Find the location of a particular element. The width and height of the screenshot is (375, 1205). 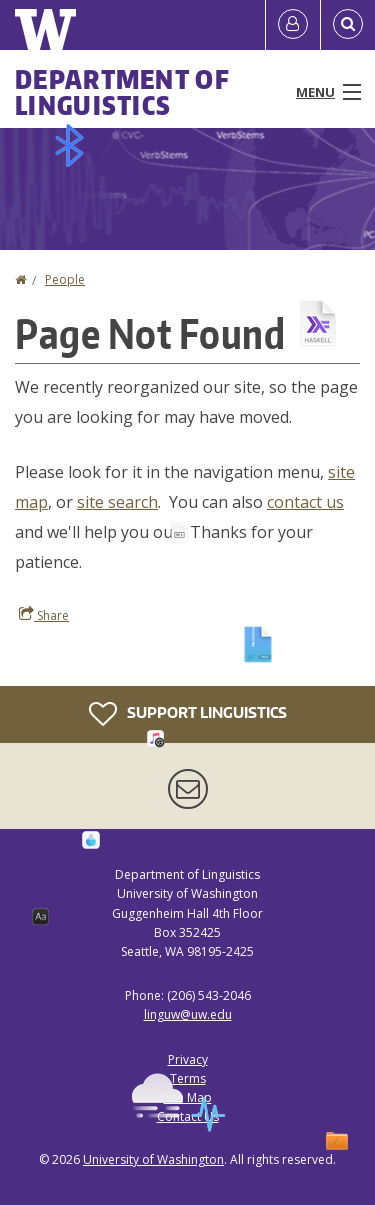

a haskell source code file is located at coordinates (318, 324).